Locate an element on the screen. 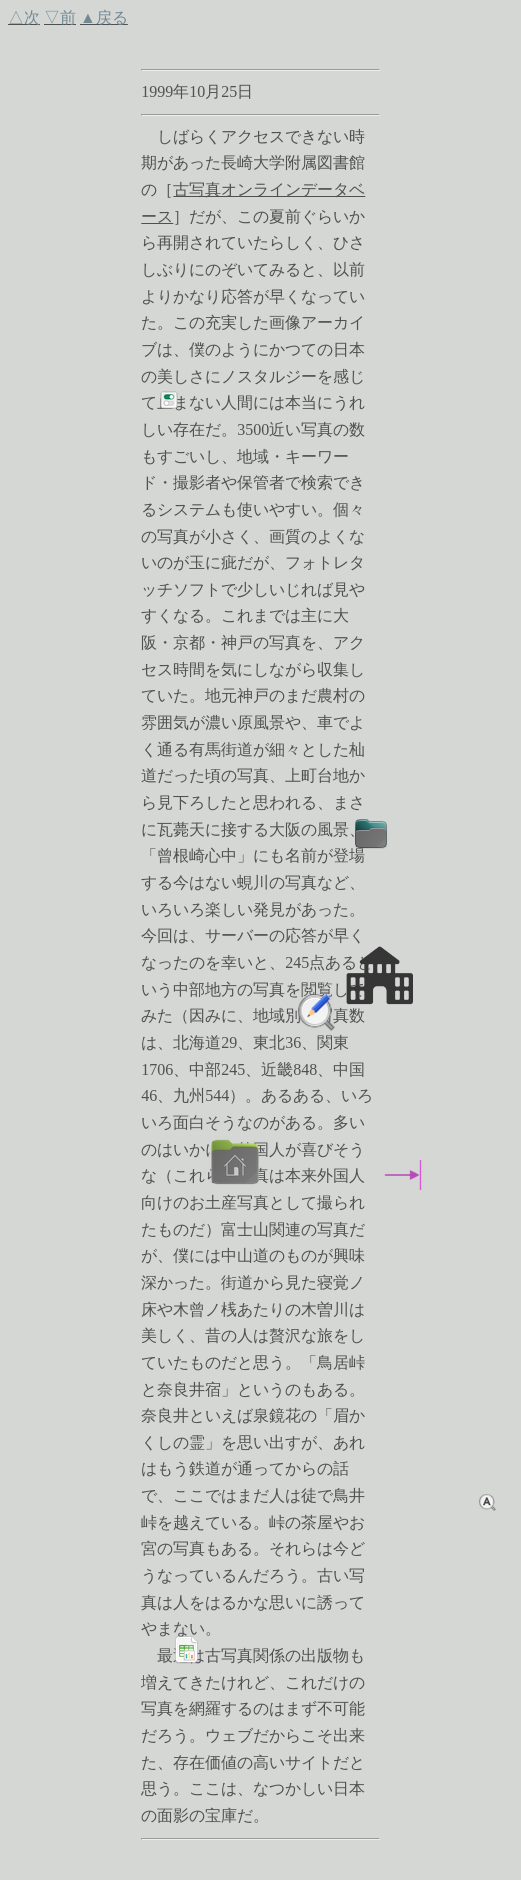  access your home folder is located at coordinates (235, 1162).